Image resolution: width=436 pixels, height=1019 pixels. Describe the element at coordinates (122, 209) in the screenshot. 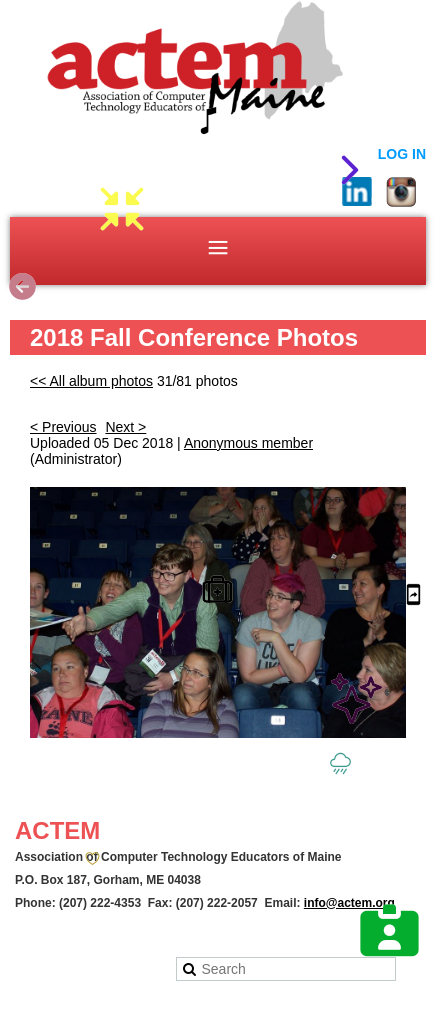

I see `exit fullscreen mode` at that location.